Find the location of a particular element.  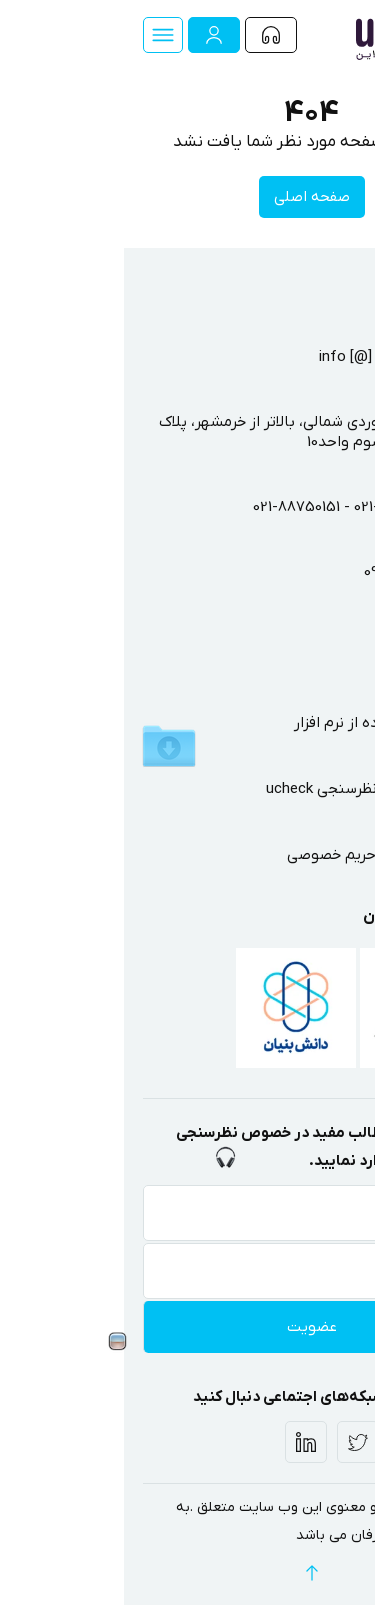

connect or manage bluetooth headphones is located at coordinates (225, 1157).